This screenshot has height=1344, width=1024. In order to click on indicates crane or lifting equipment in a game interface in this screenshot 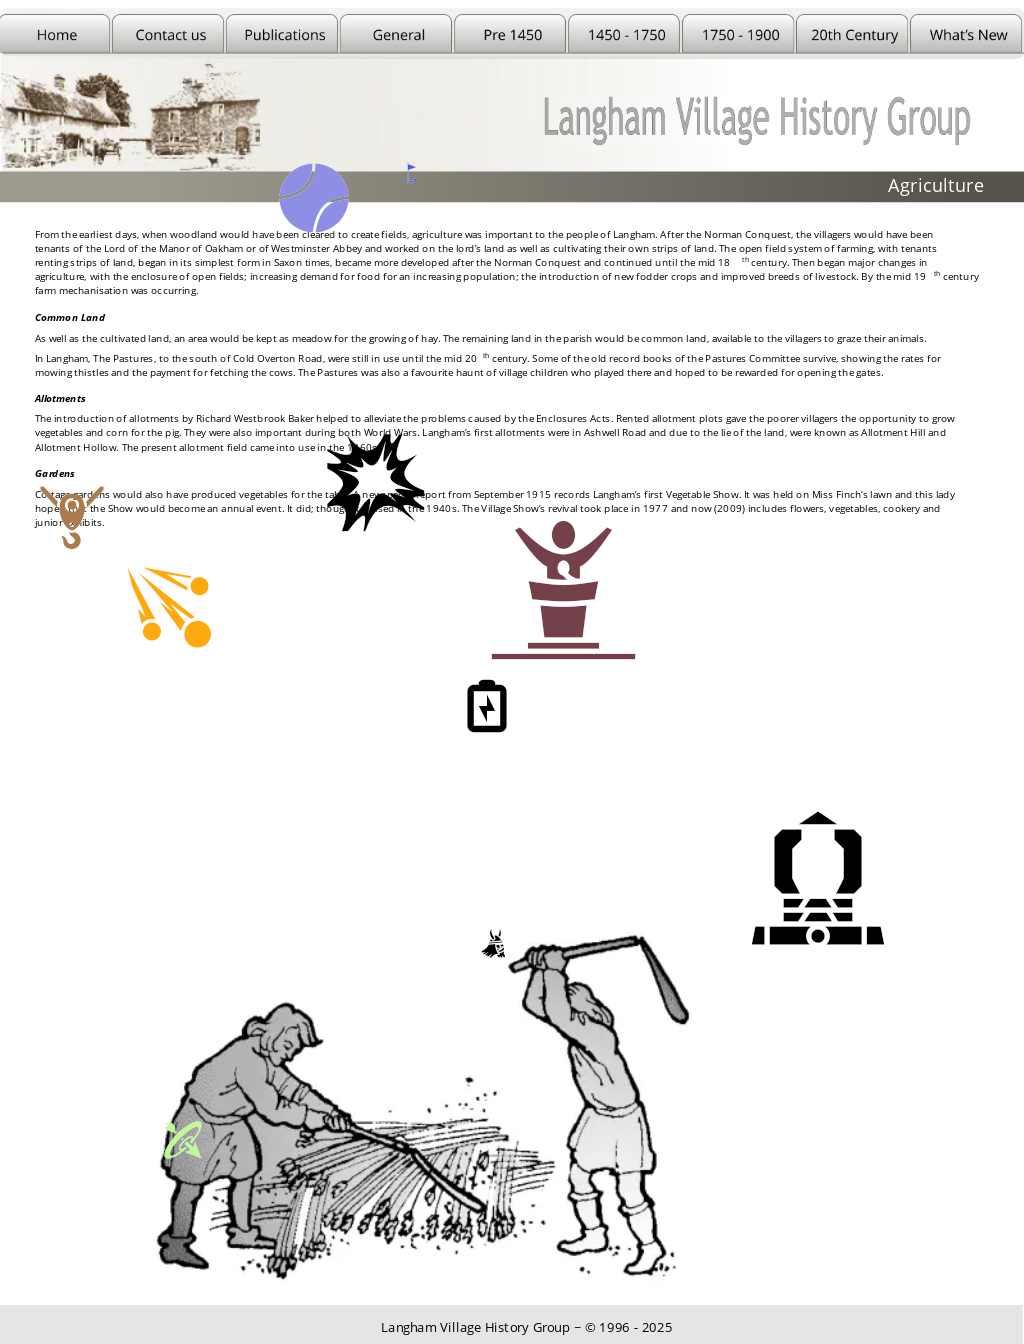, I will do `click(72, 518)`.